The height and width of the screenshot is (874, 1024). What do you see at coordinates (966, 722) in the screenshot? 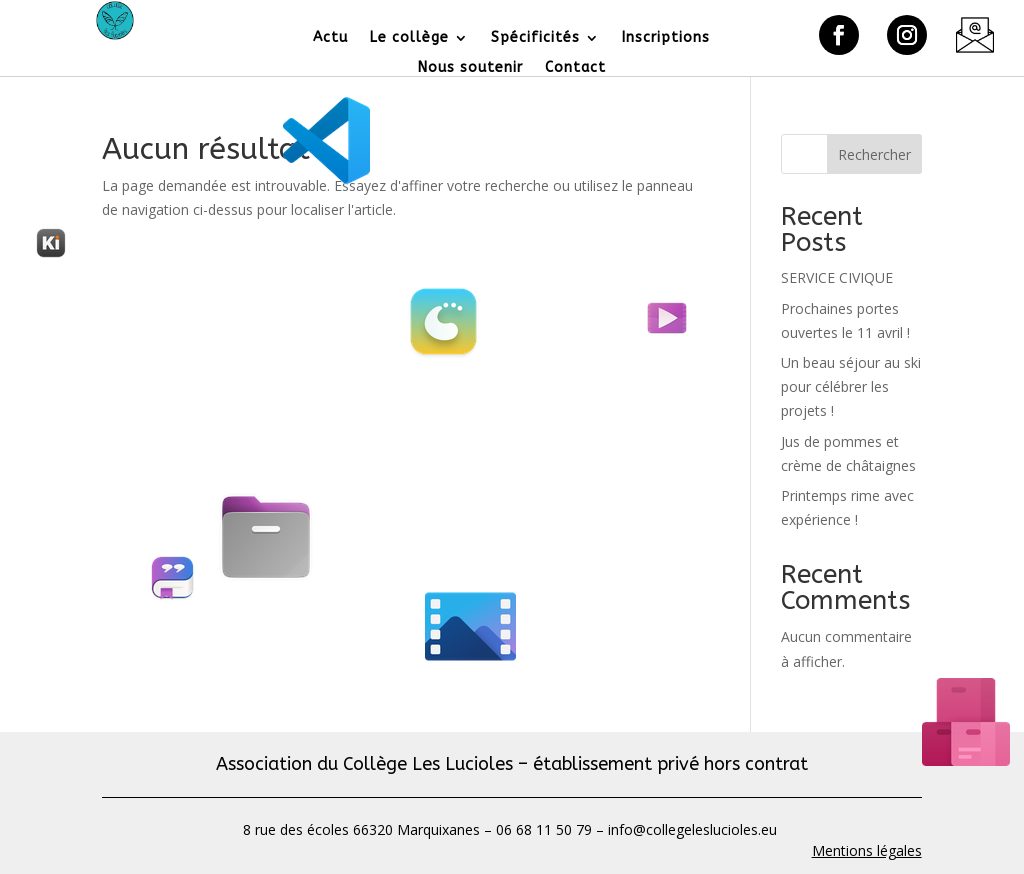
I see `open the artifacts app` at bounding box center [966, 722].